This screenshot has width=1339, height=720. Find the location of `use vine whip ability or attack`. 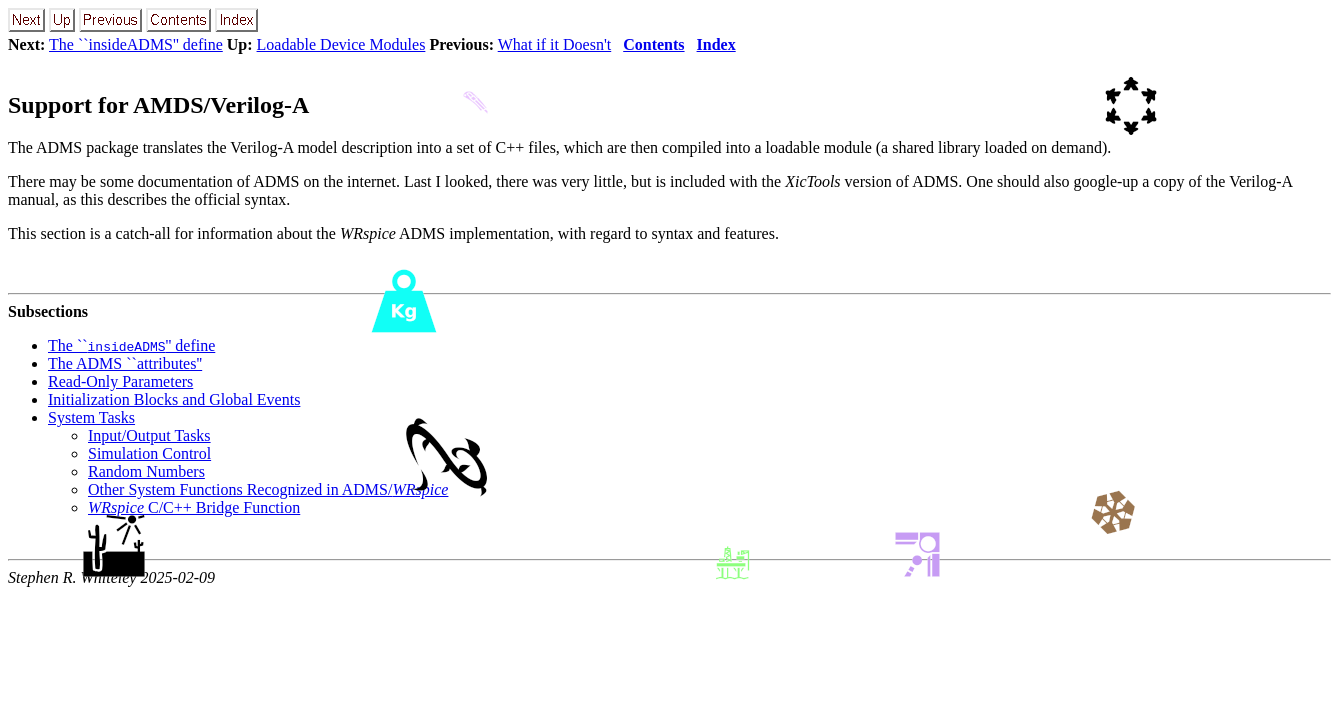

use vine whip ability or attack is located at coordinates (446, 456).